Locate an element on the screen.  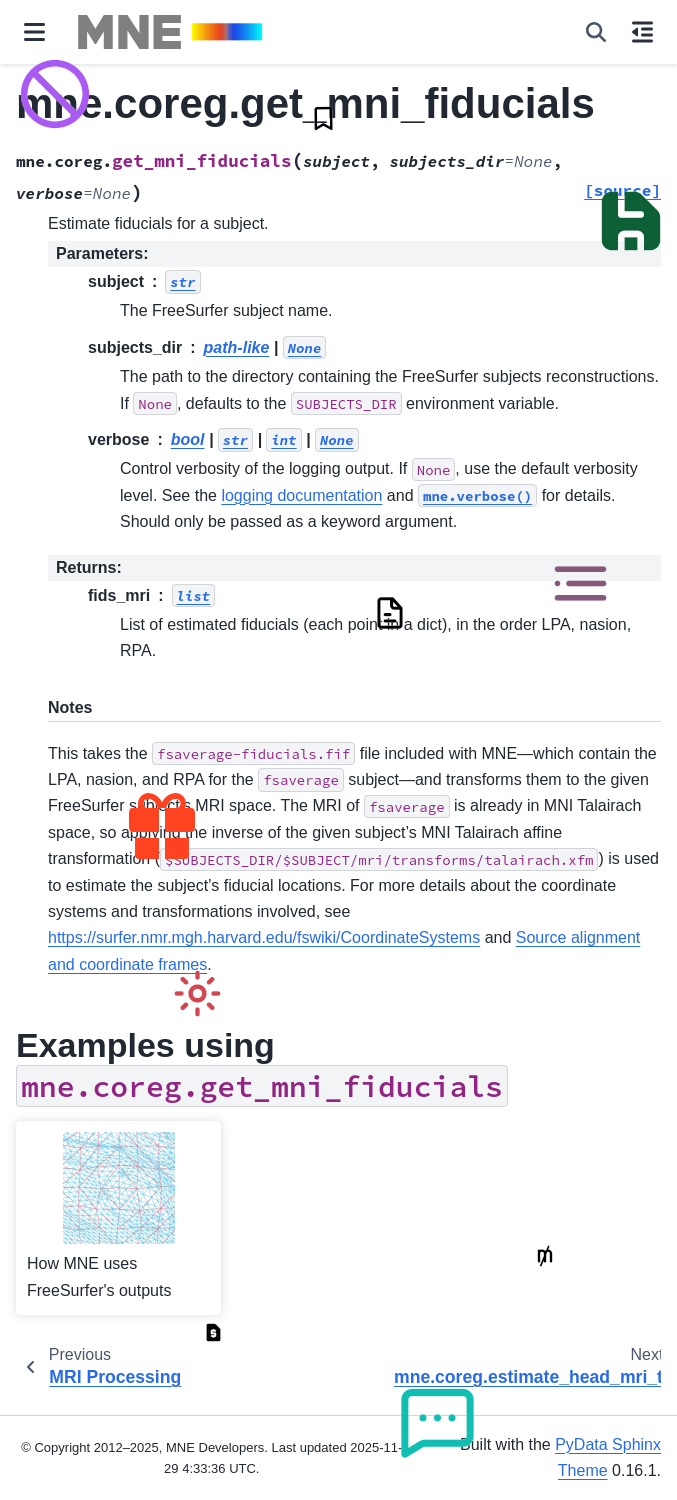
indicates blocked or prohibited action is located at coordinates (55, 94).